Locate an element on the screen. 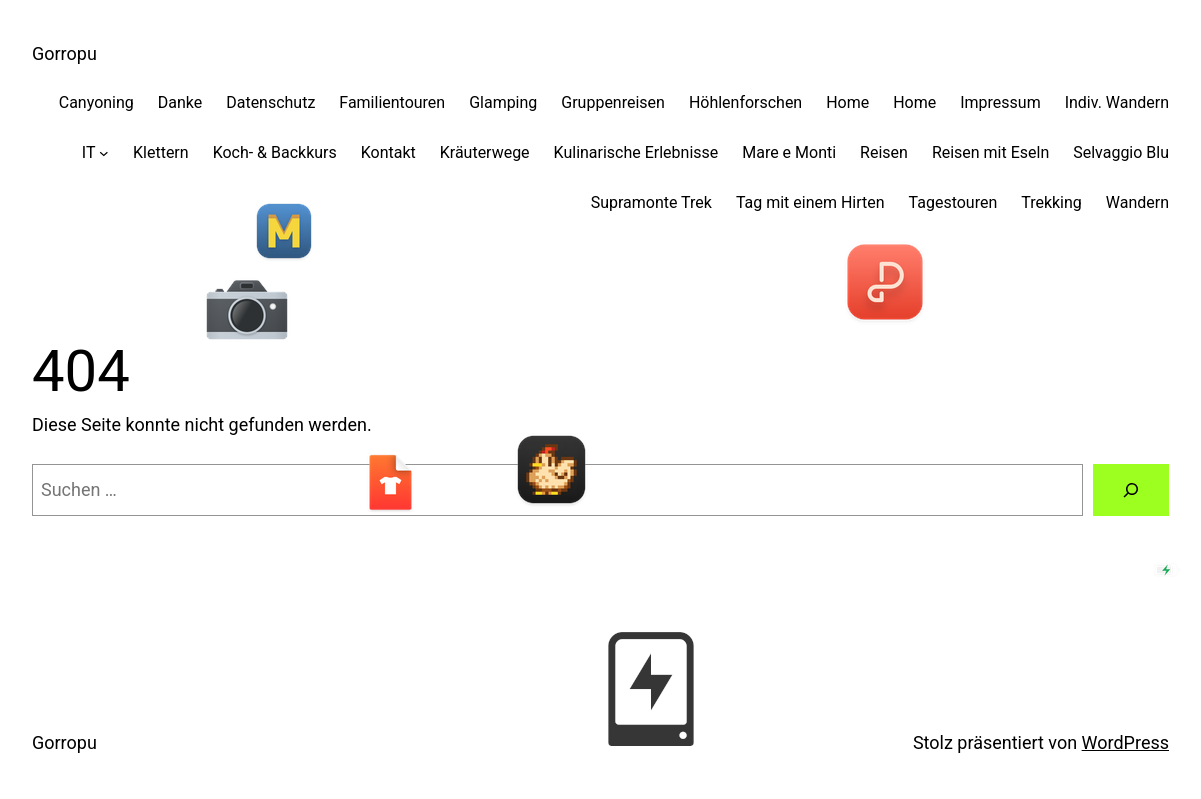 Image resolution: width=1201 pixels, height=799 pixels. launch Stardew Valley game is located at coordinates (551, 469).